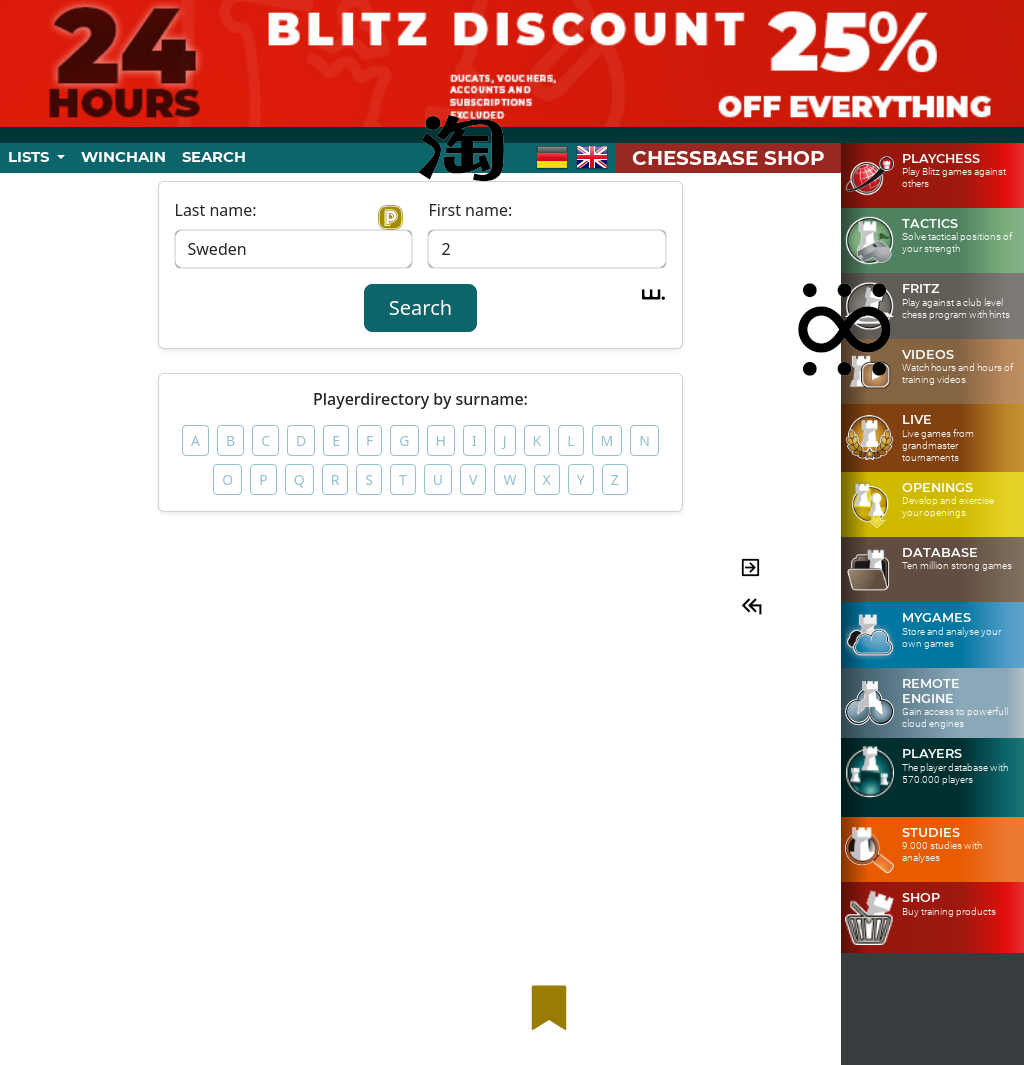 Image resolution: width=1024 pixels, height=1065 pixels. What do you see at coordinates (750, 567) in the screenshot?
I see `navigate to the next item or screen` at bounding box center [750, 567].